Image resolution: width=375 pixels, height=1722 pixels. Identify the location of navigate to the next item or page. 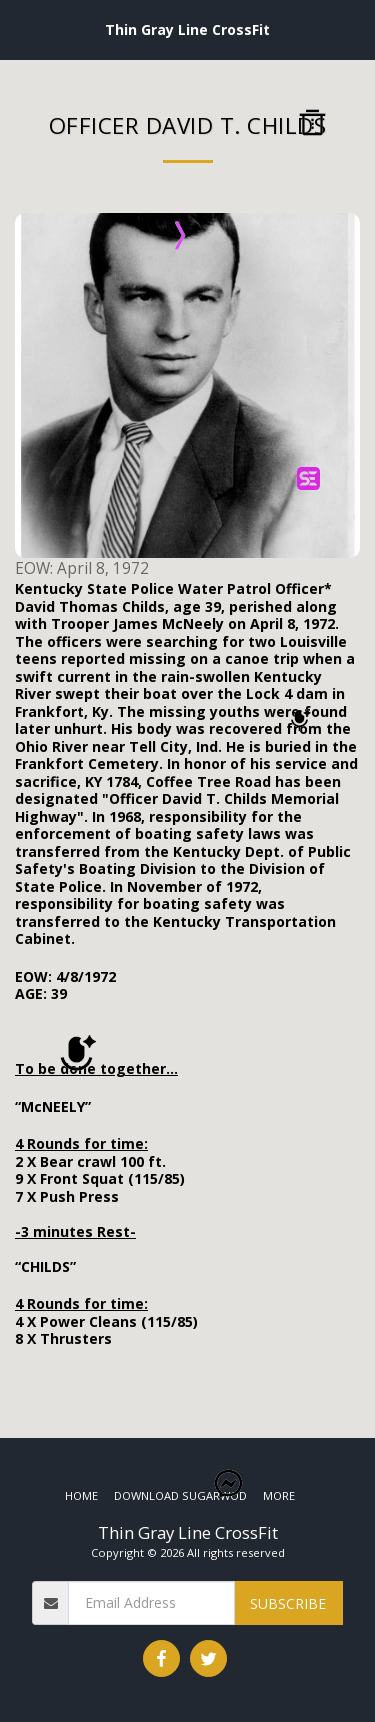
(179, 235).